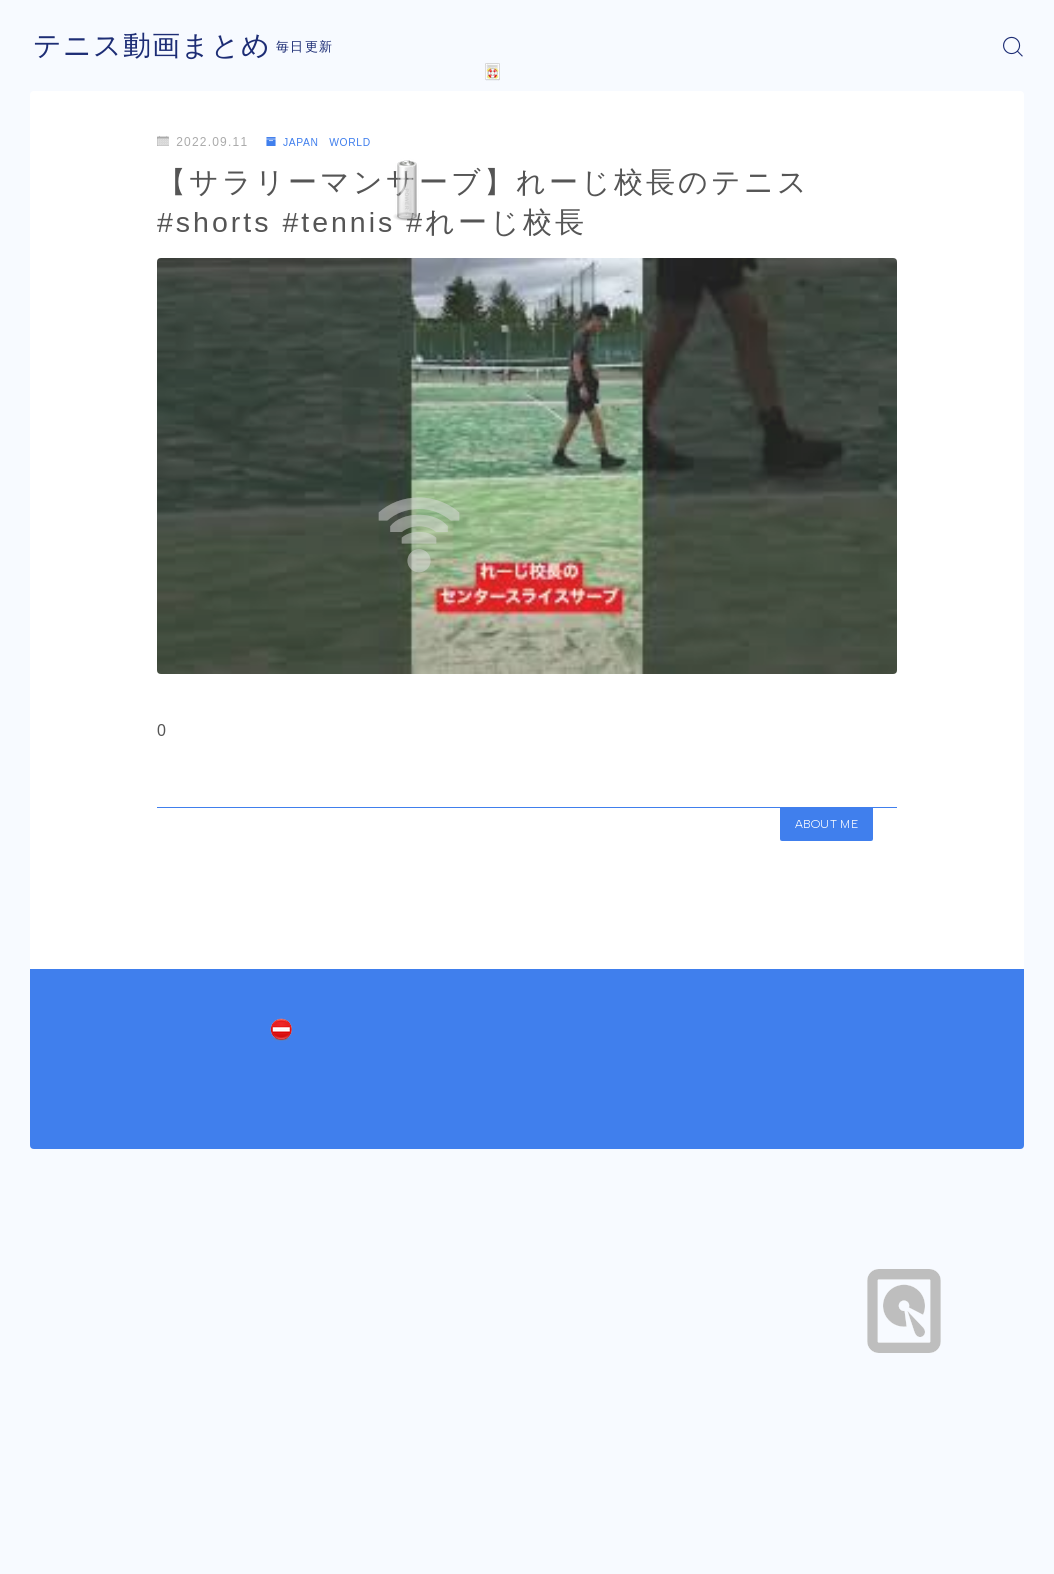 The height and width of the screenshot is (1574, 1054). Describe the element at coordinates (492, 71) in the screenshot. I see `access help documentation` at that location.